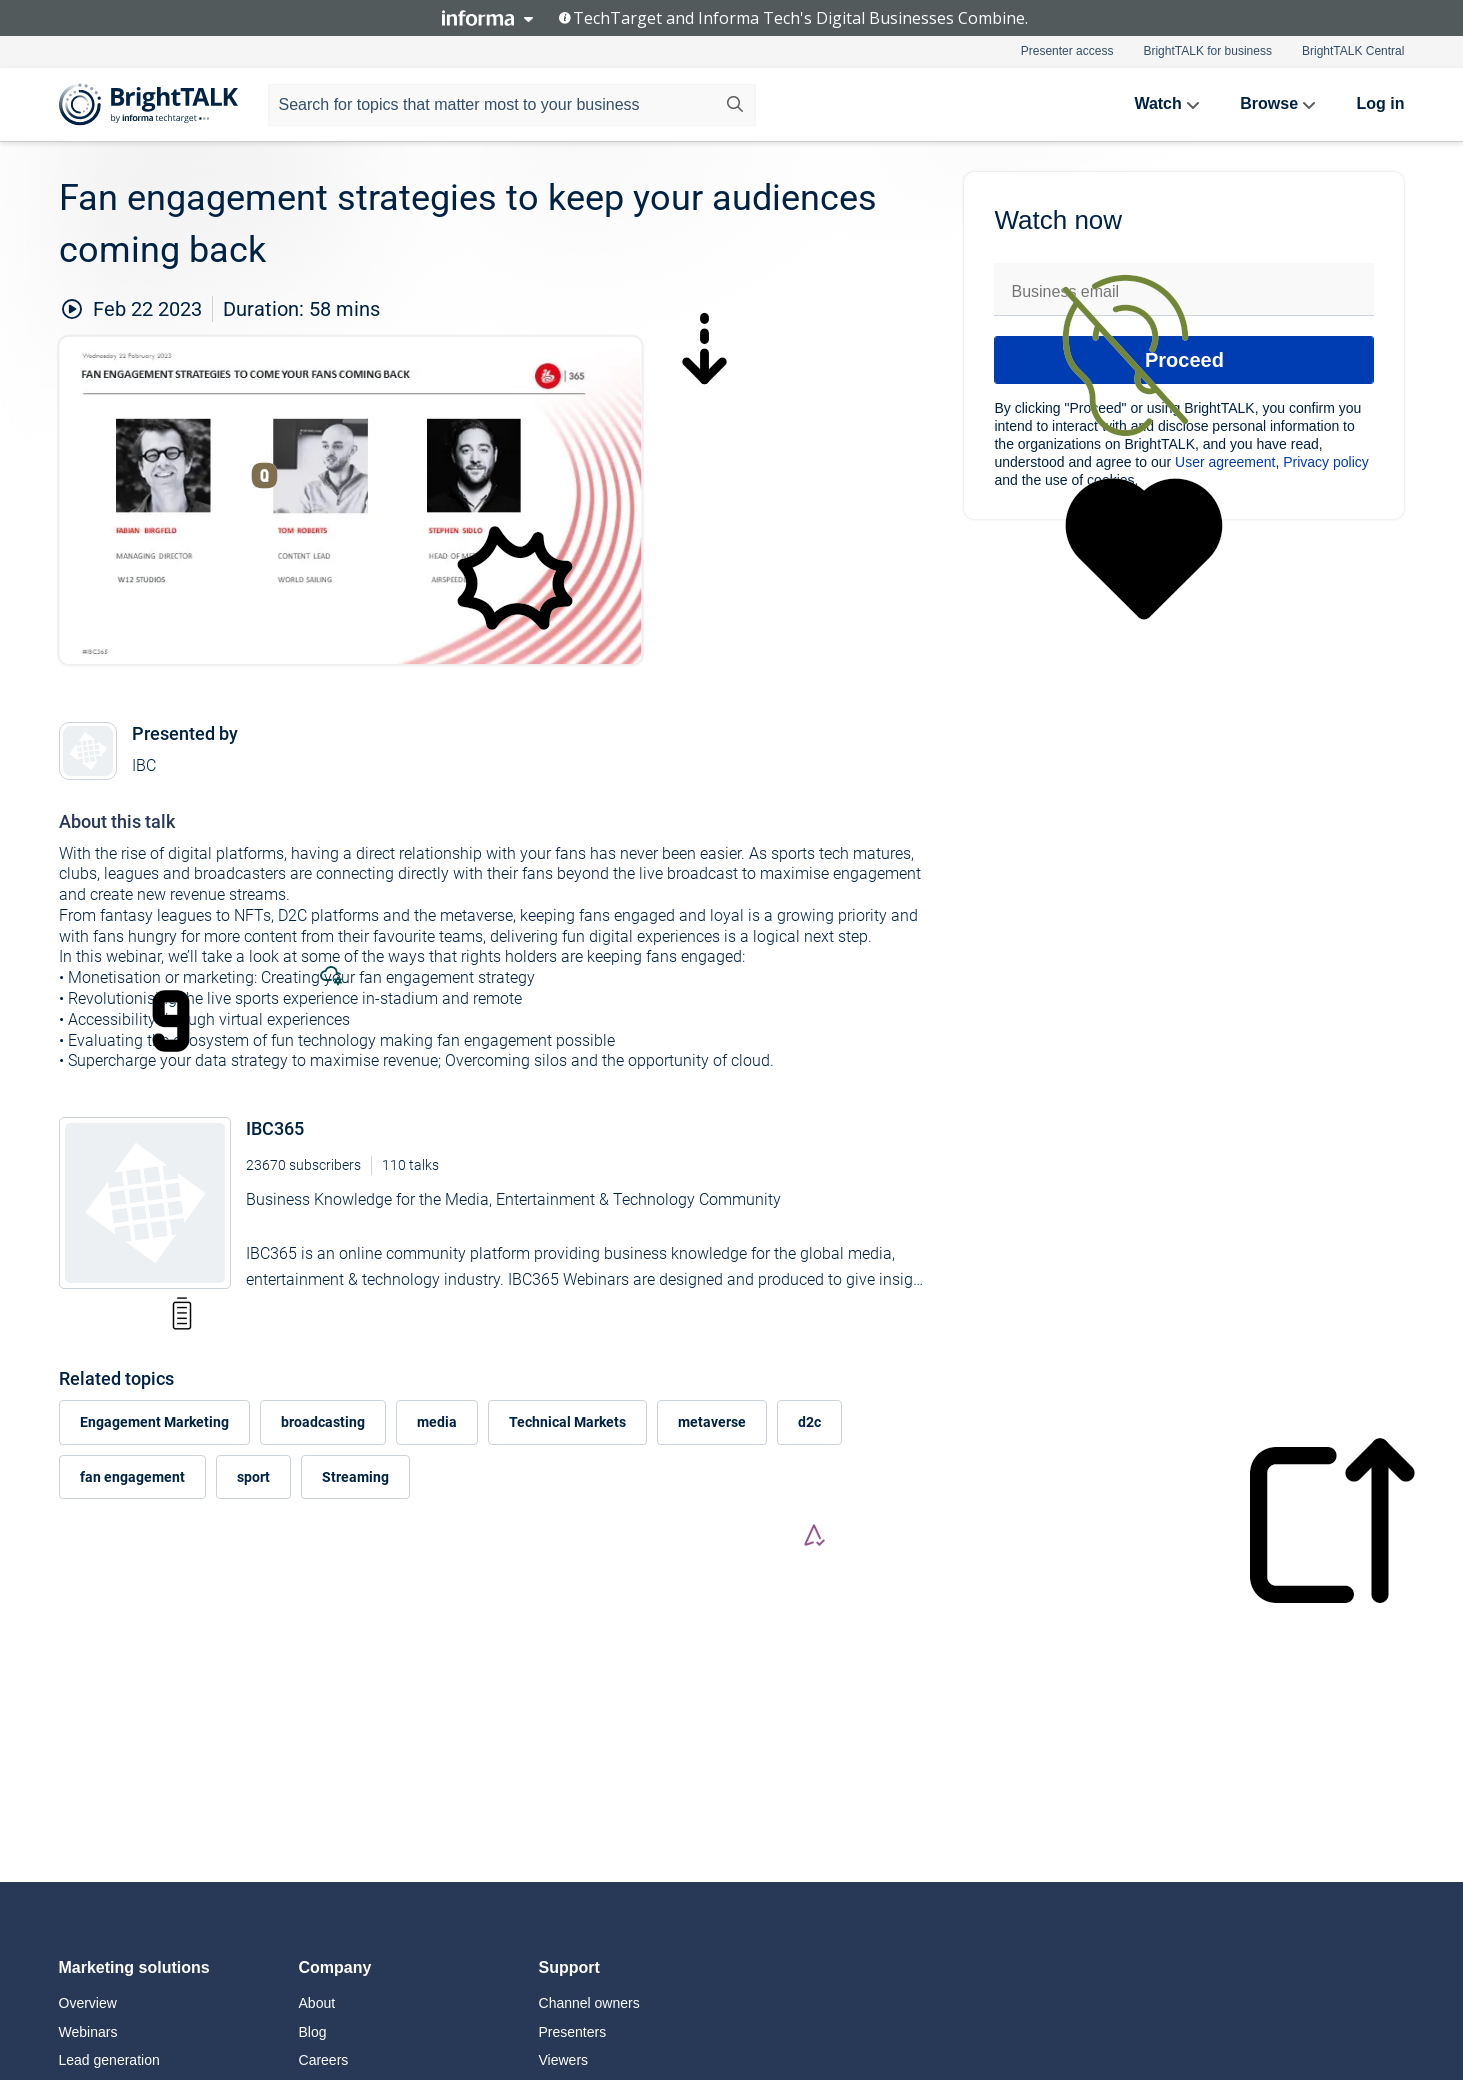 This screenshot has height=2080, width=1463. Describe the element at coordinates (1144, 549) in the screenshot. I see `add to favorites` at that location.